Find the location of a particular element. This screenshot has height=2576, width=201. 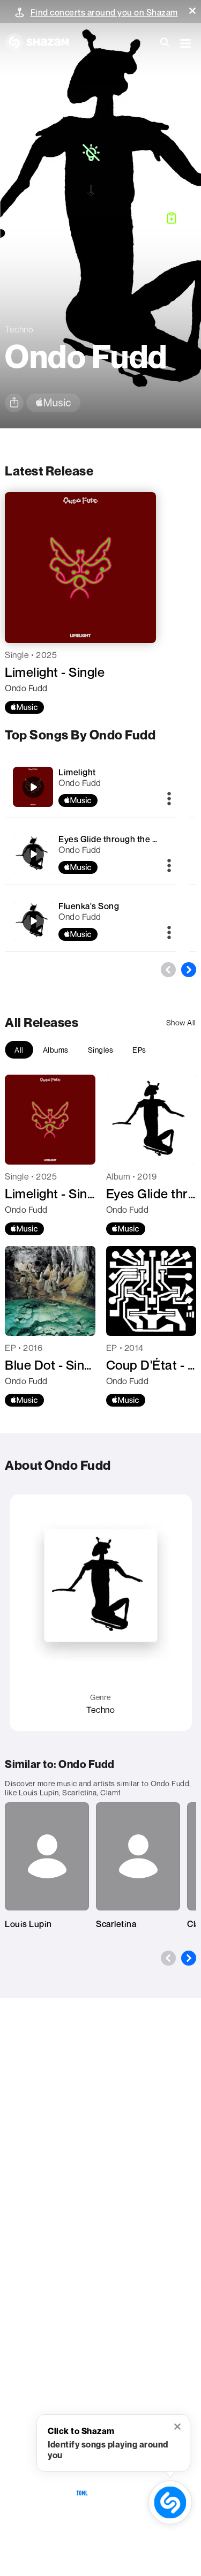

view medical report or health records is located at coordinates (172, 218).